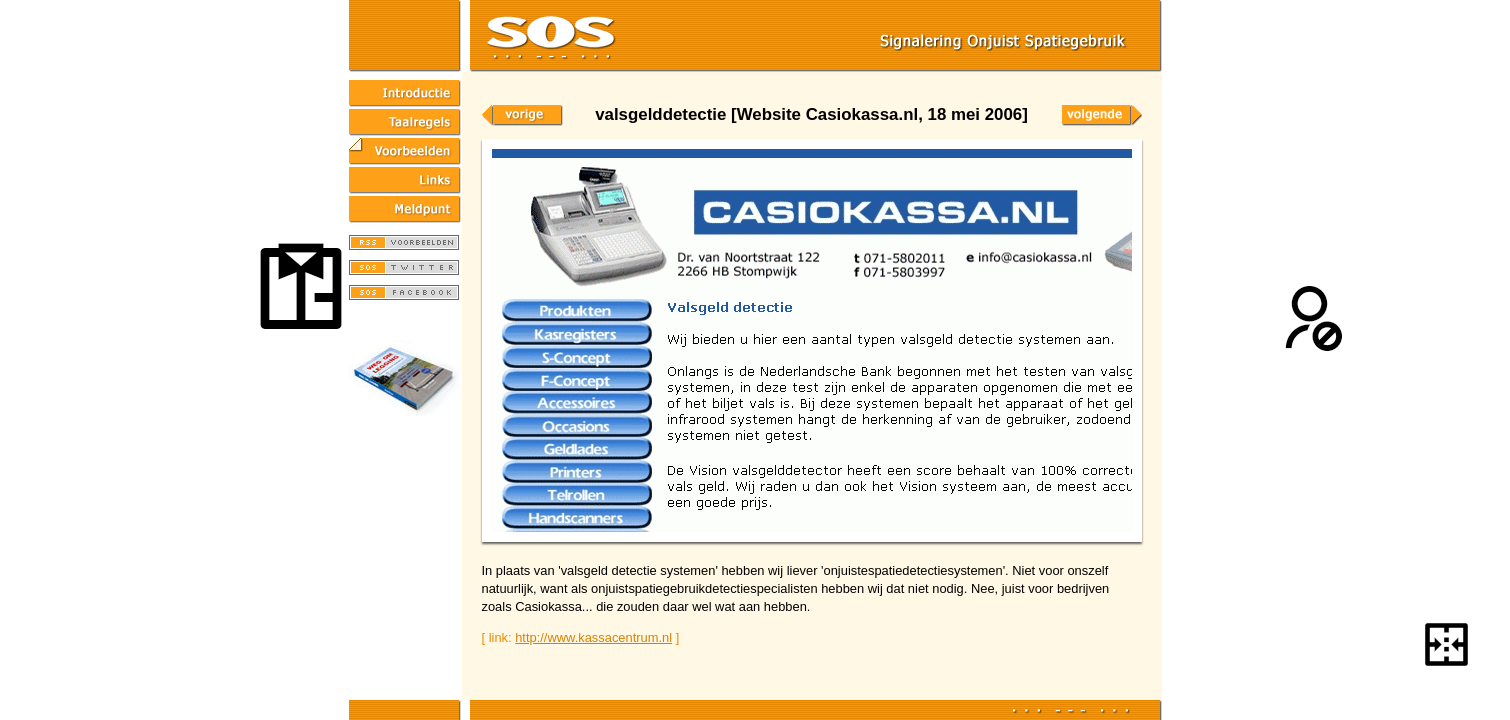 The image size is (1510, 720). I want to click on merge selected cells horizontally in a table, so click(1446, 644).